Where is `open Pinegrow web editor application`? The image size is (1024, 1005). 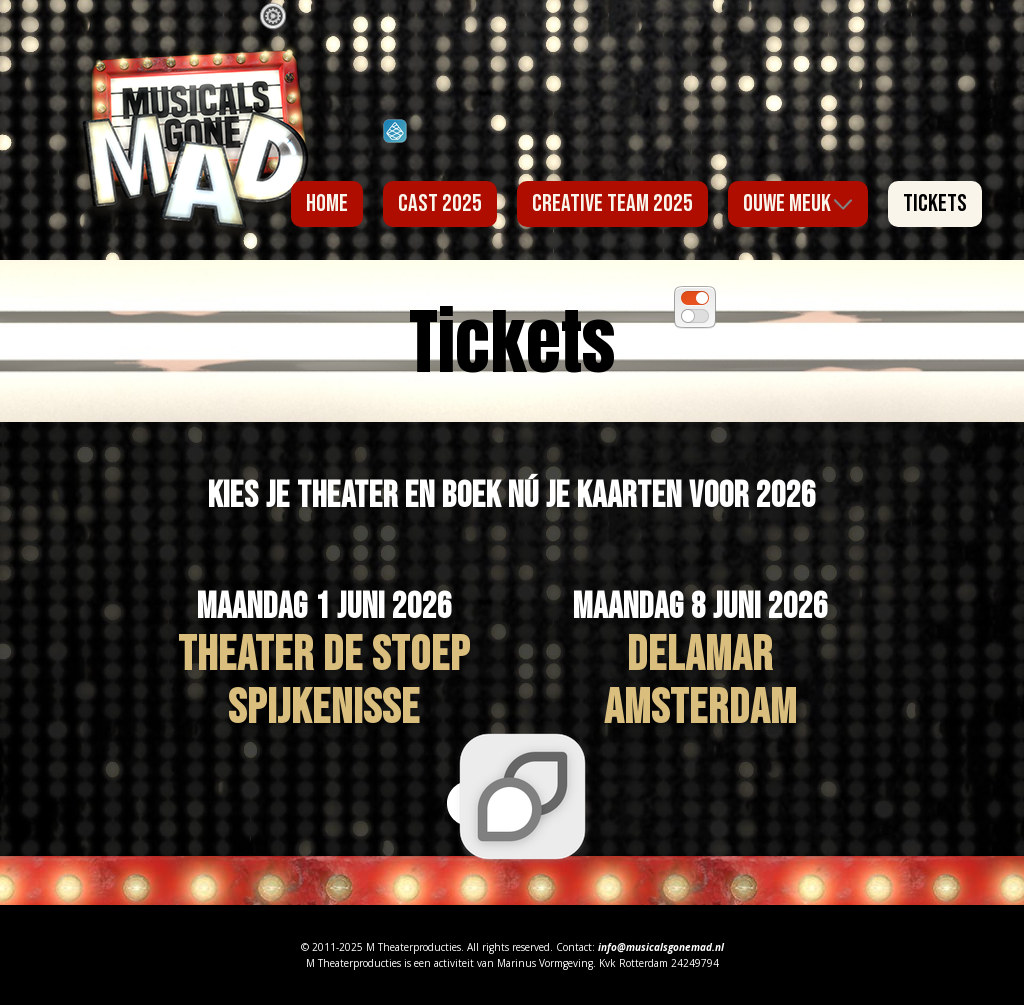
open Pinegrow web editor application is located at coordinates (395, 131).